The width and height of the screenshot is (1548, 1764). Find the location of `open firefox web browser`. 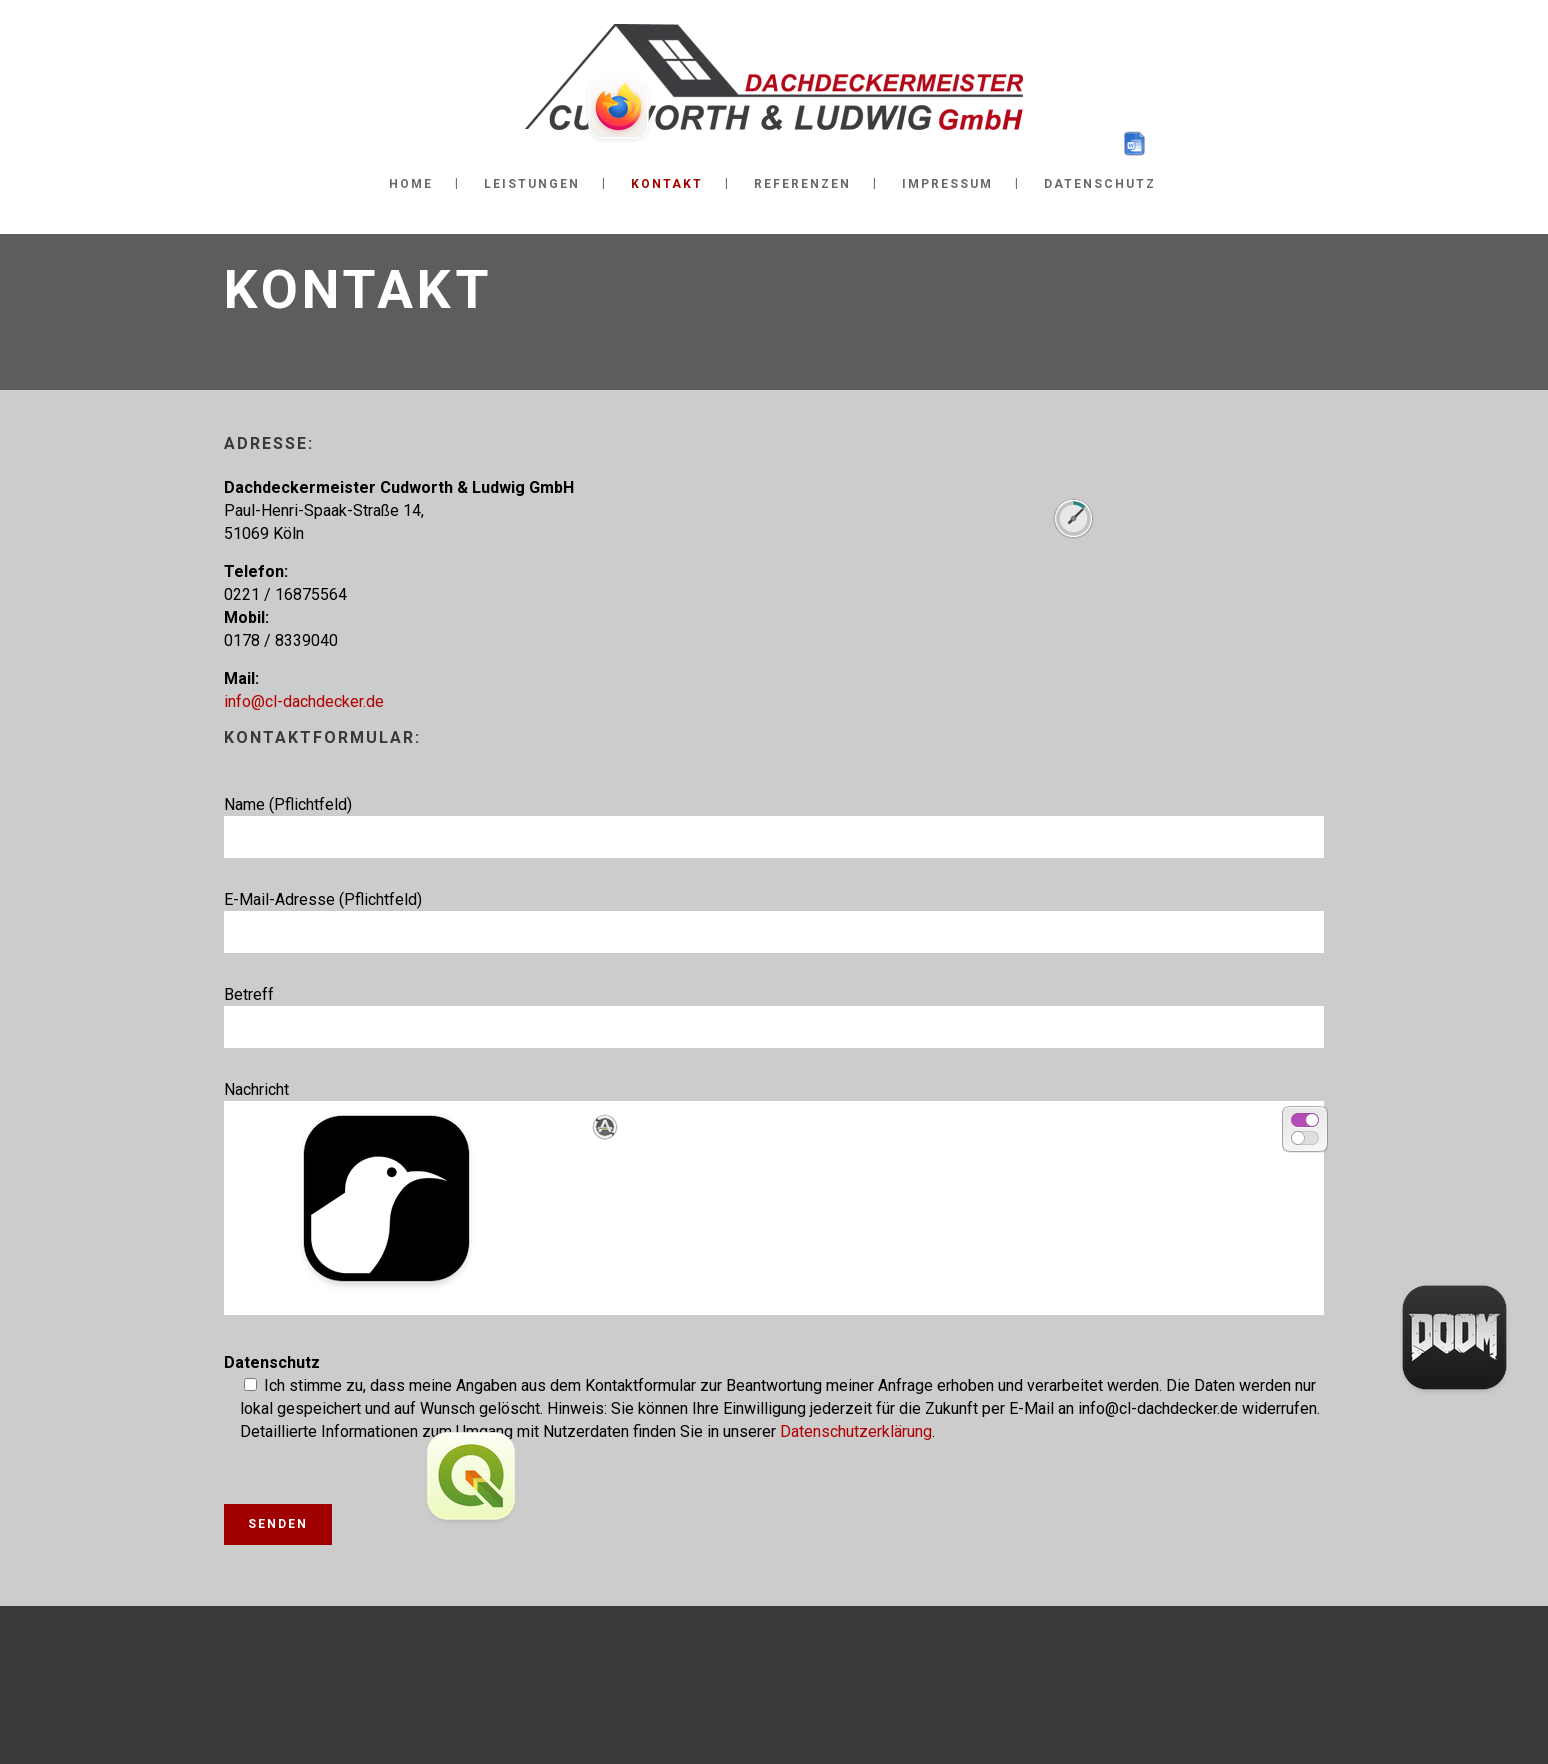

open firefox web browser is located at coordinates (618, 108).